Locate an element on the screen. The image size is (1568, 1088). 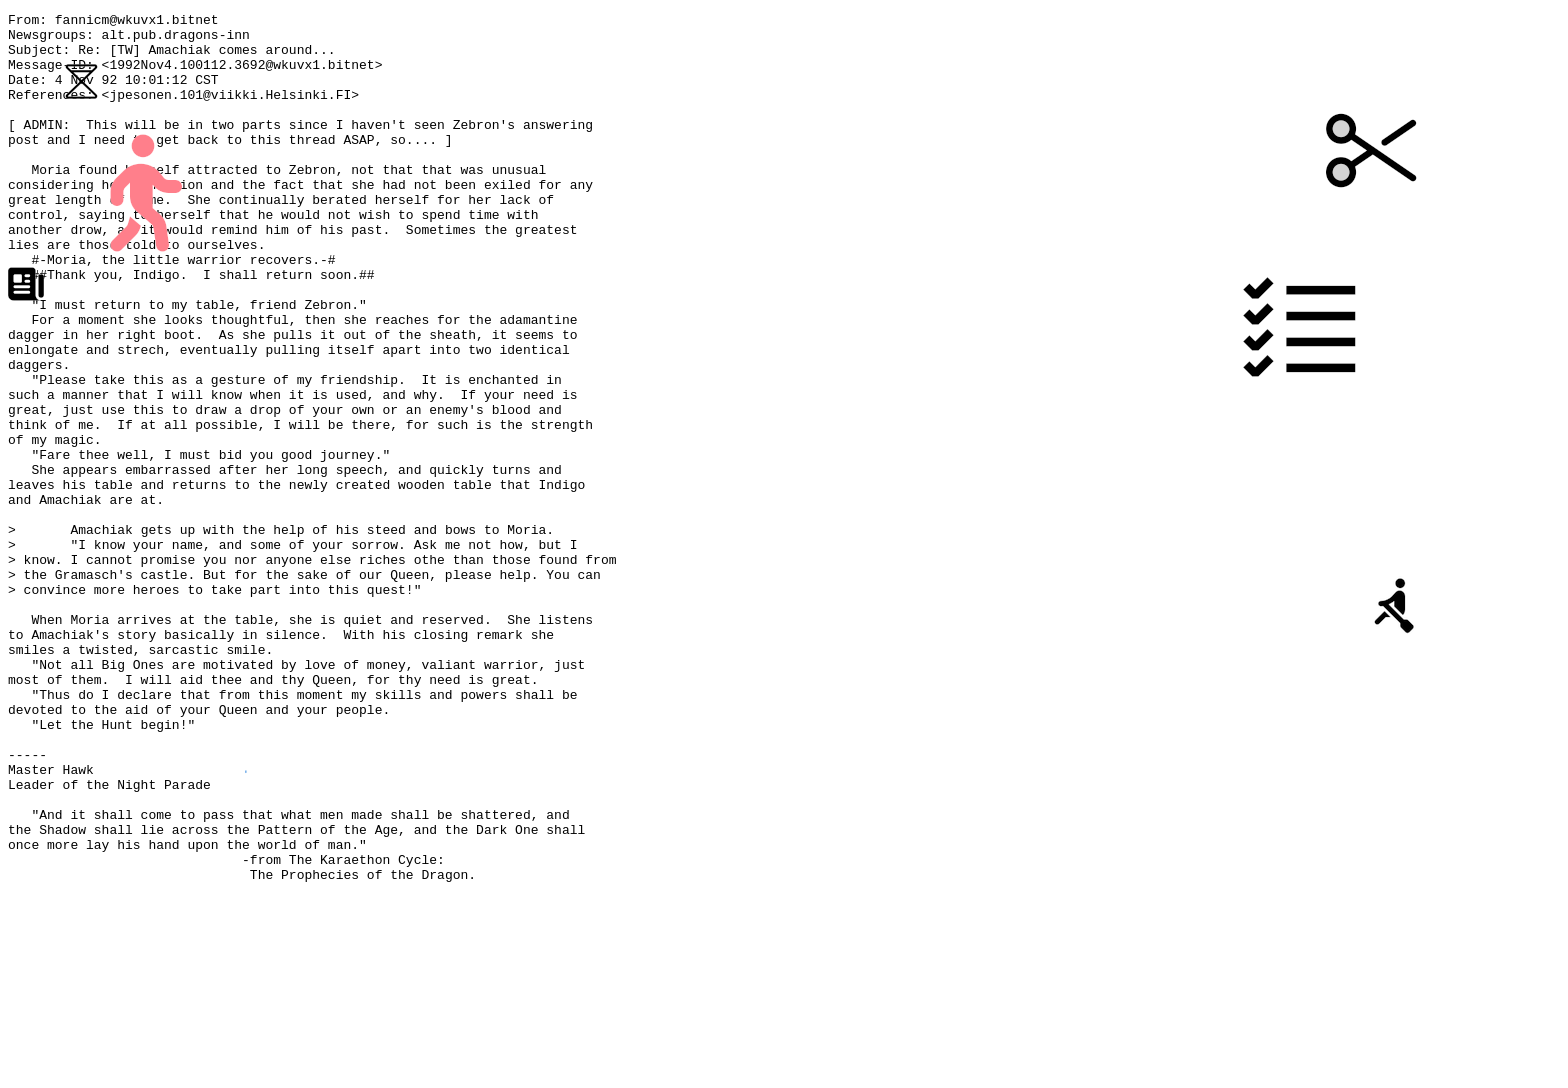
cut selected content is located at coordinates (1369, 150).